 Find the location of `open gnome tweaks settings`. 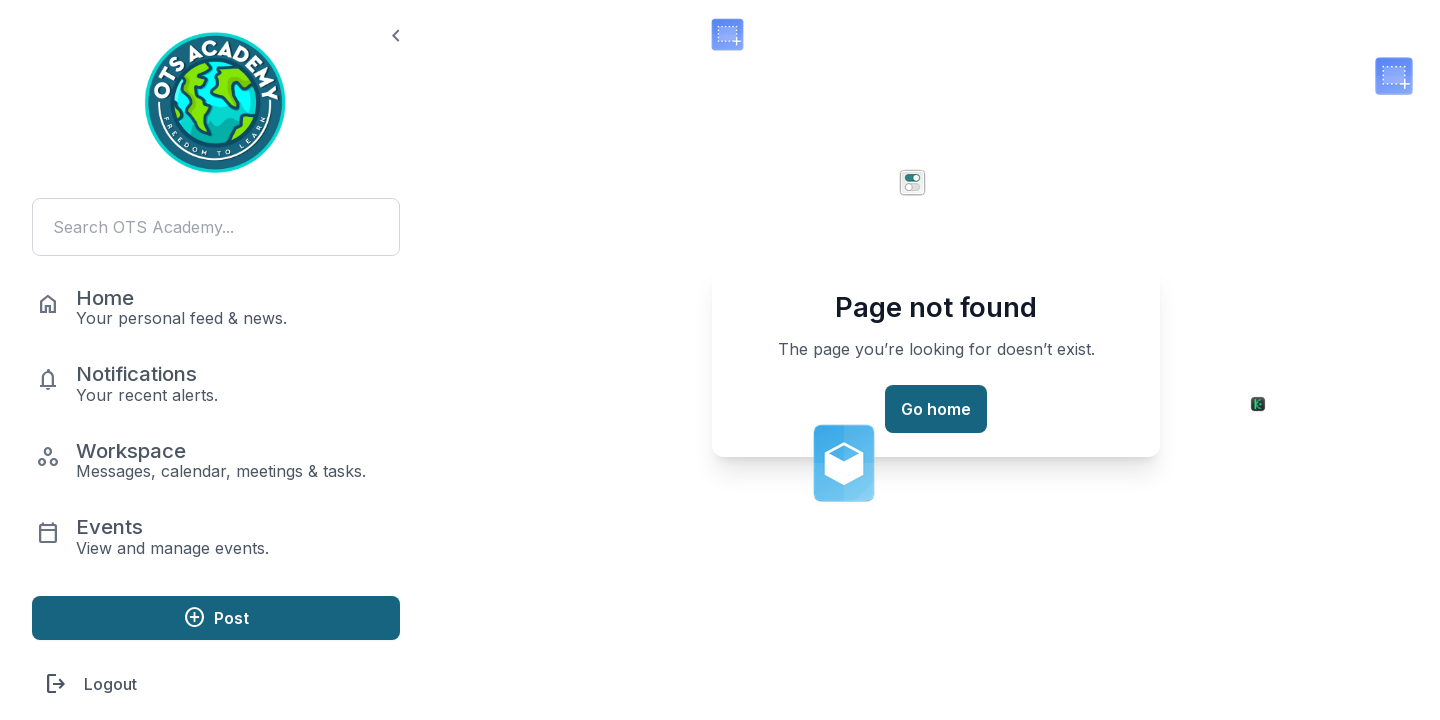

open gnome tweaks settings is located at coordinates (912, 182).